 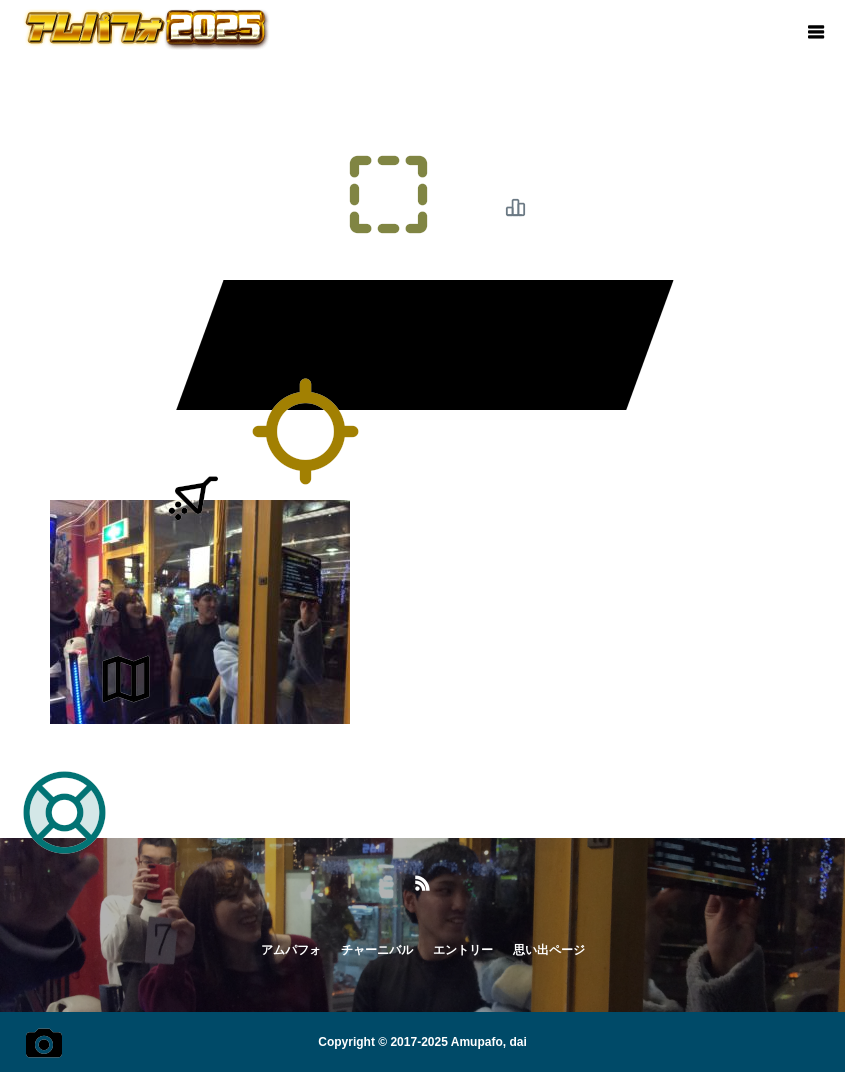 What do you see at coordinates (193, 496) in the screenshot?
I see `bathroom or shower amenity indicator` at bounding box center [193, 496].